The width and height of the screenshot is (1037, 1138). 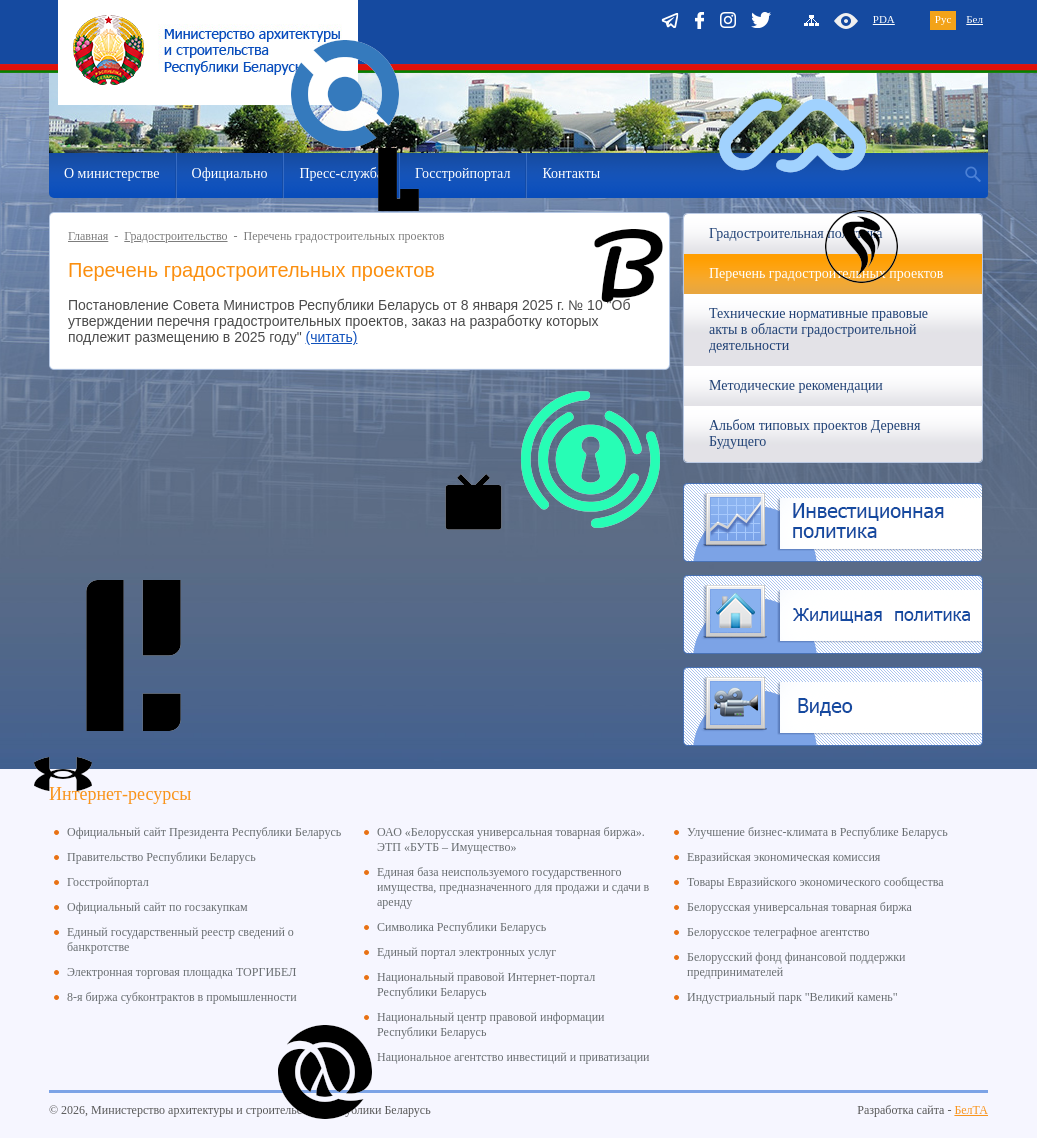 I want to click on visit the Lospec website, so click(x=398, y=179).